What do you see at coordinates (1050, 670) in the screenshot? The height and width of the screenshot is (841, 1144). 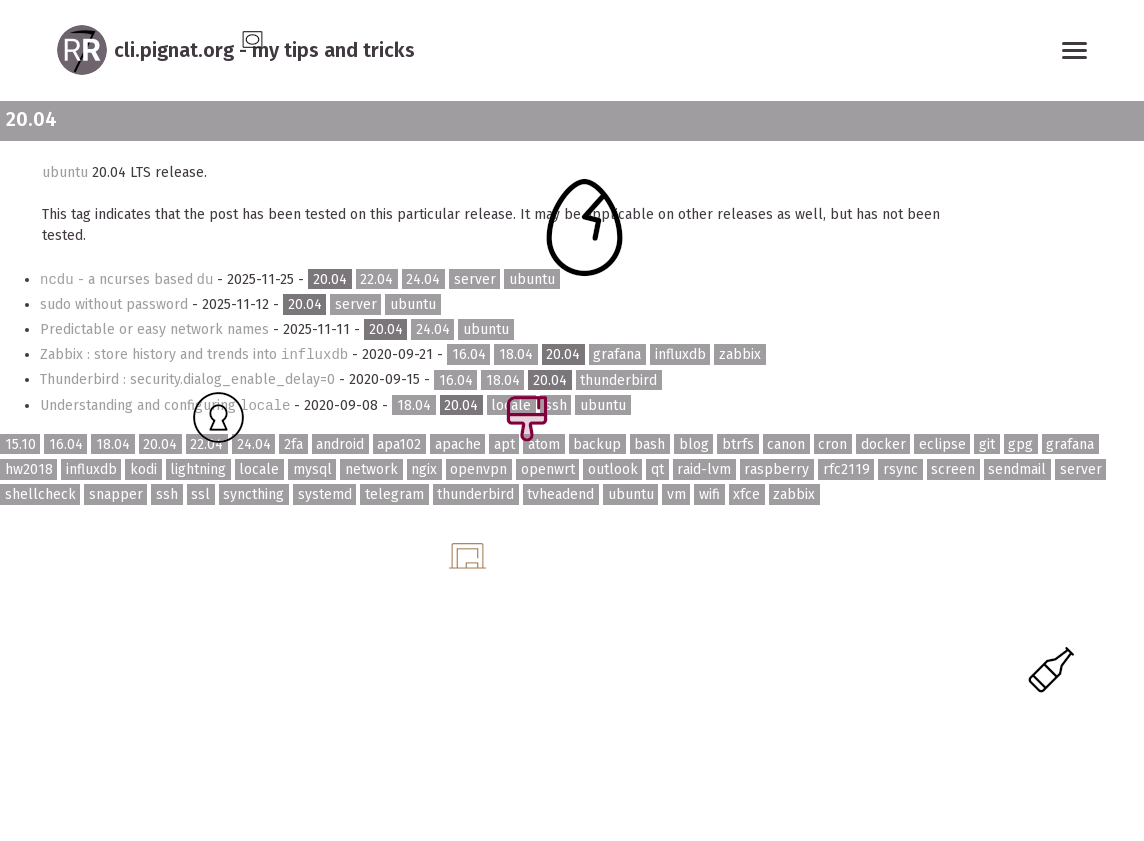 I see `browse bars or breweries nearby` at bounding box center [1050, 670].